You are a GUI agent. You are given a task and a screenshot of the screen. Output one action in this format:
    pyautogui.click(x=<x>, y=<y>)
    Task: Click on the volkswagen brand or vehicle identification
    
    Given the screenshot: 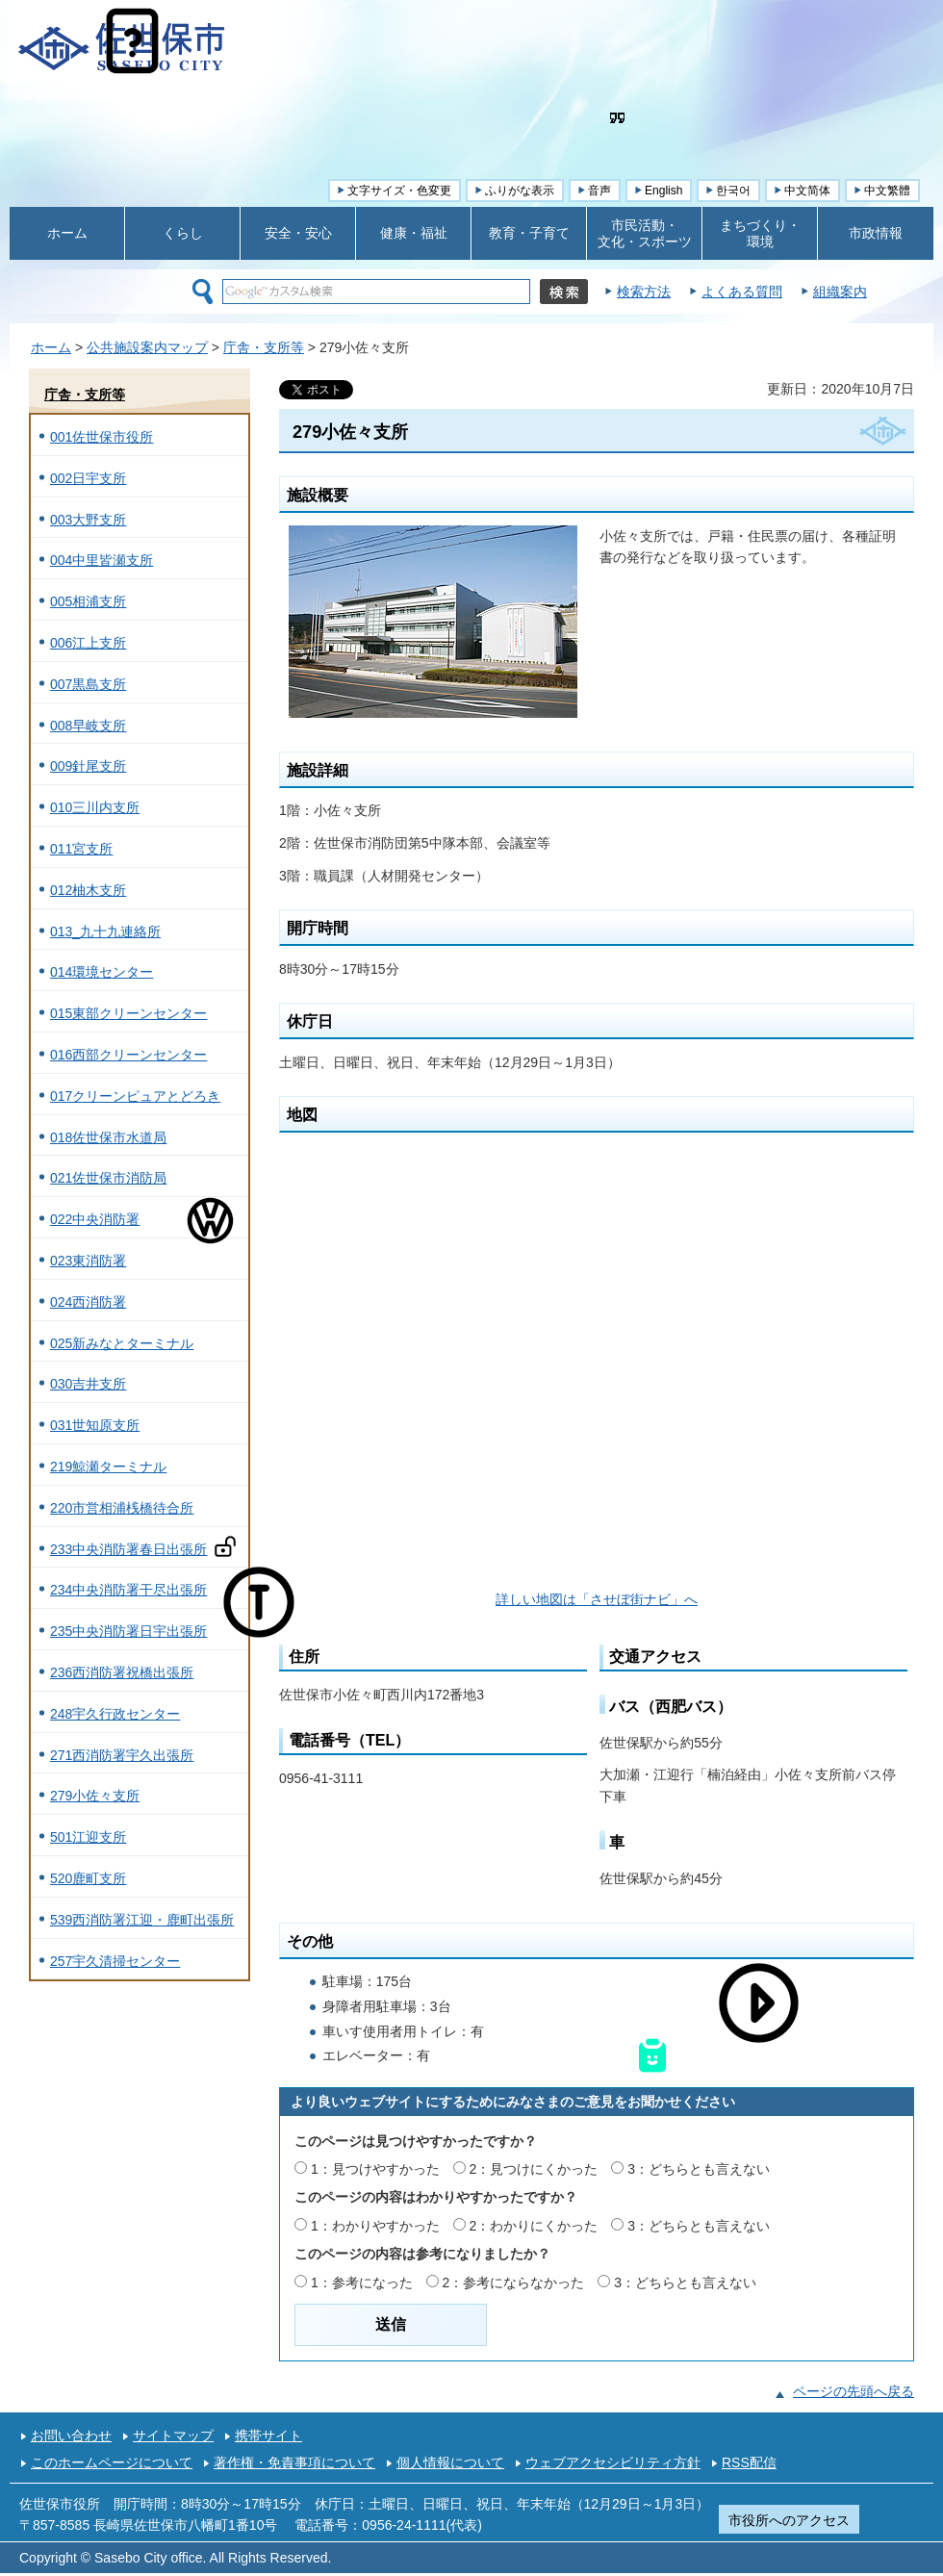 What is the action you would take?
    pyautogui.click(x=210, y=1220)
    